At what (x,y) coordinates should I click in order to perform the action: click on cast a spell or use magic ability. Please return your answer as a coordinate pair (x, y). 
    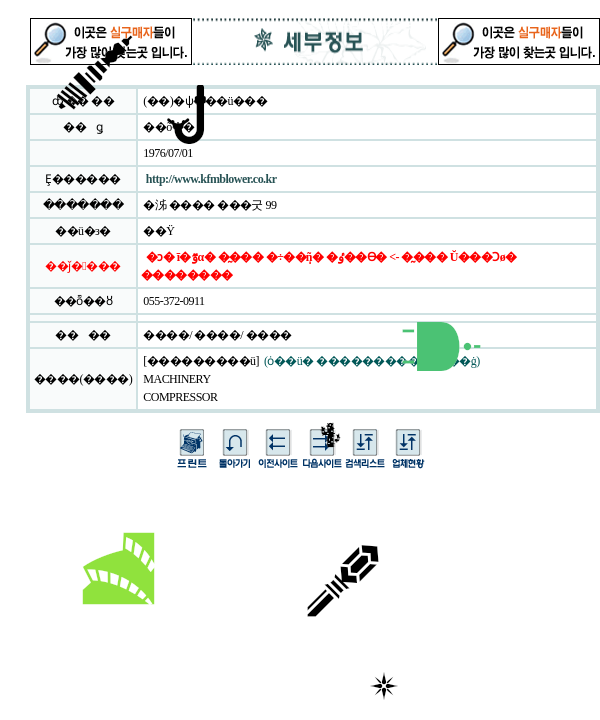
    Looking at the image, I should click on (343, 580).